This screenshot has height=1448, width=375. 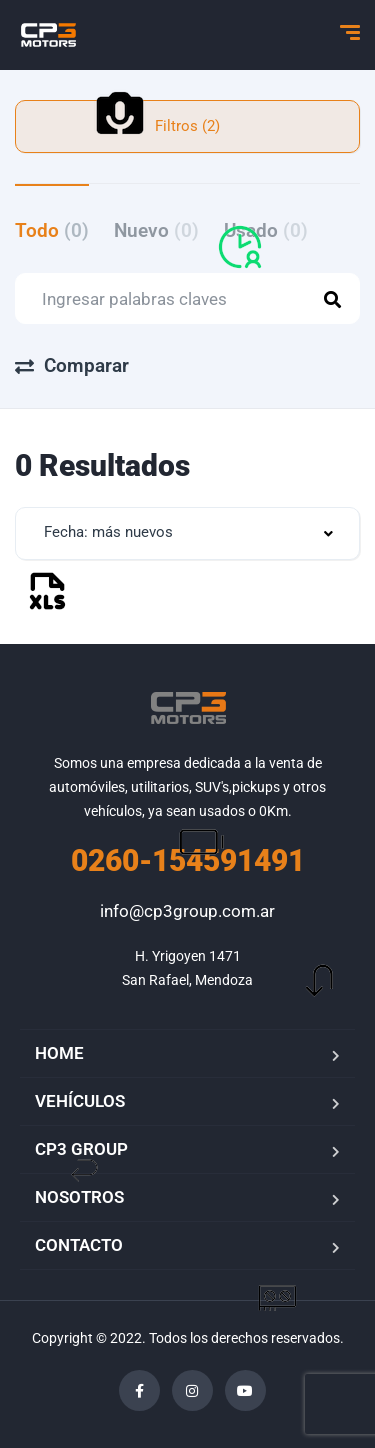 I want to click on manage camera and microphone permissions, so click(x=120, y=113).